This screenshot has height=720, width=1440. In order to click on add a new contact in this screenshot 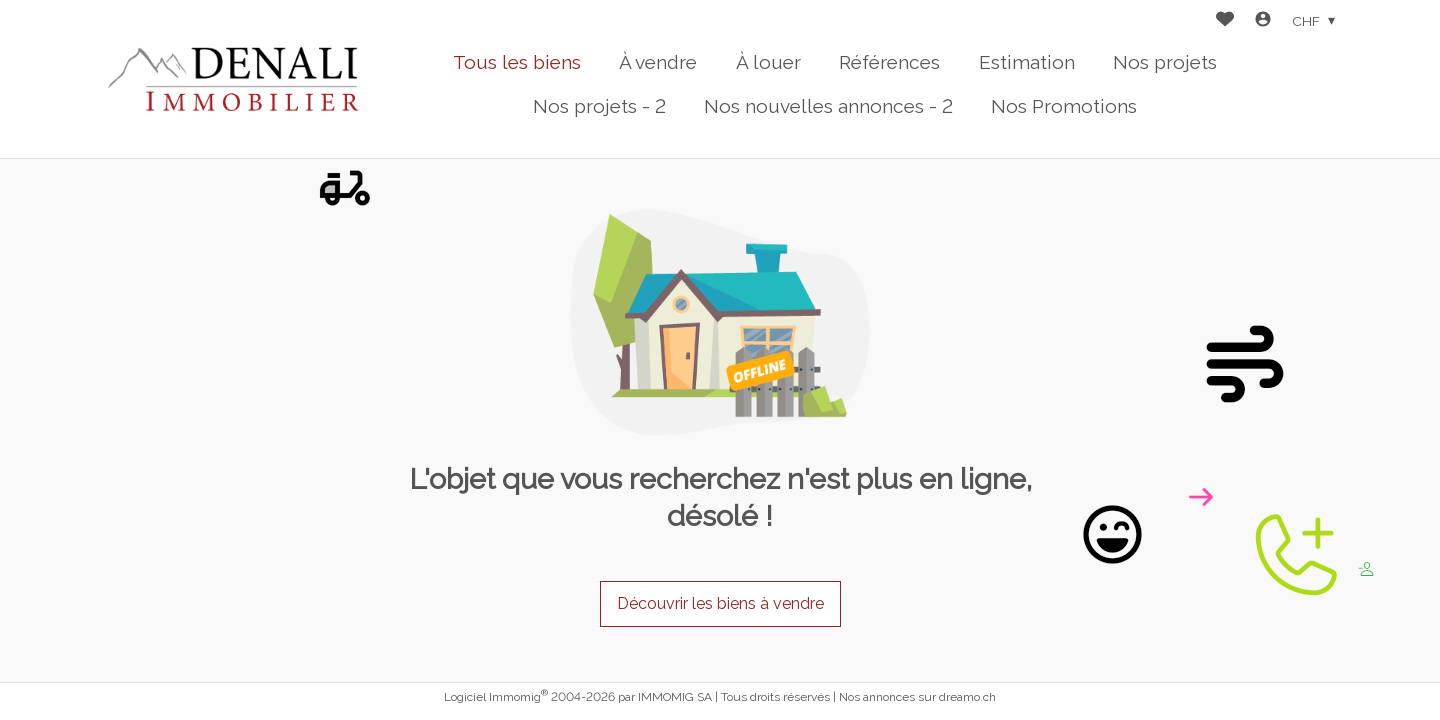, I will do `click(1298, 553)`.